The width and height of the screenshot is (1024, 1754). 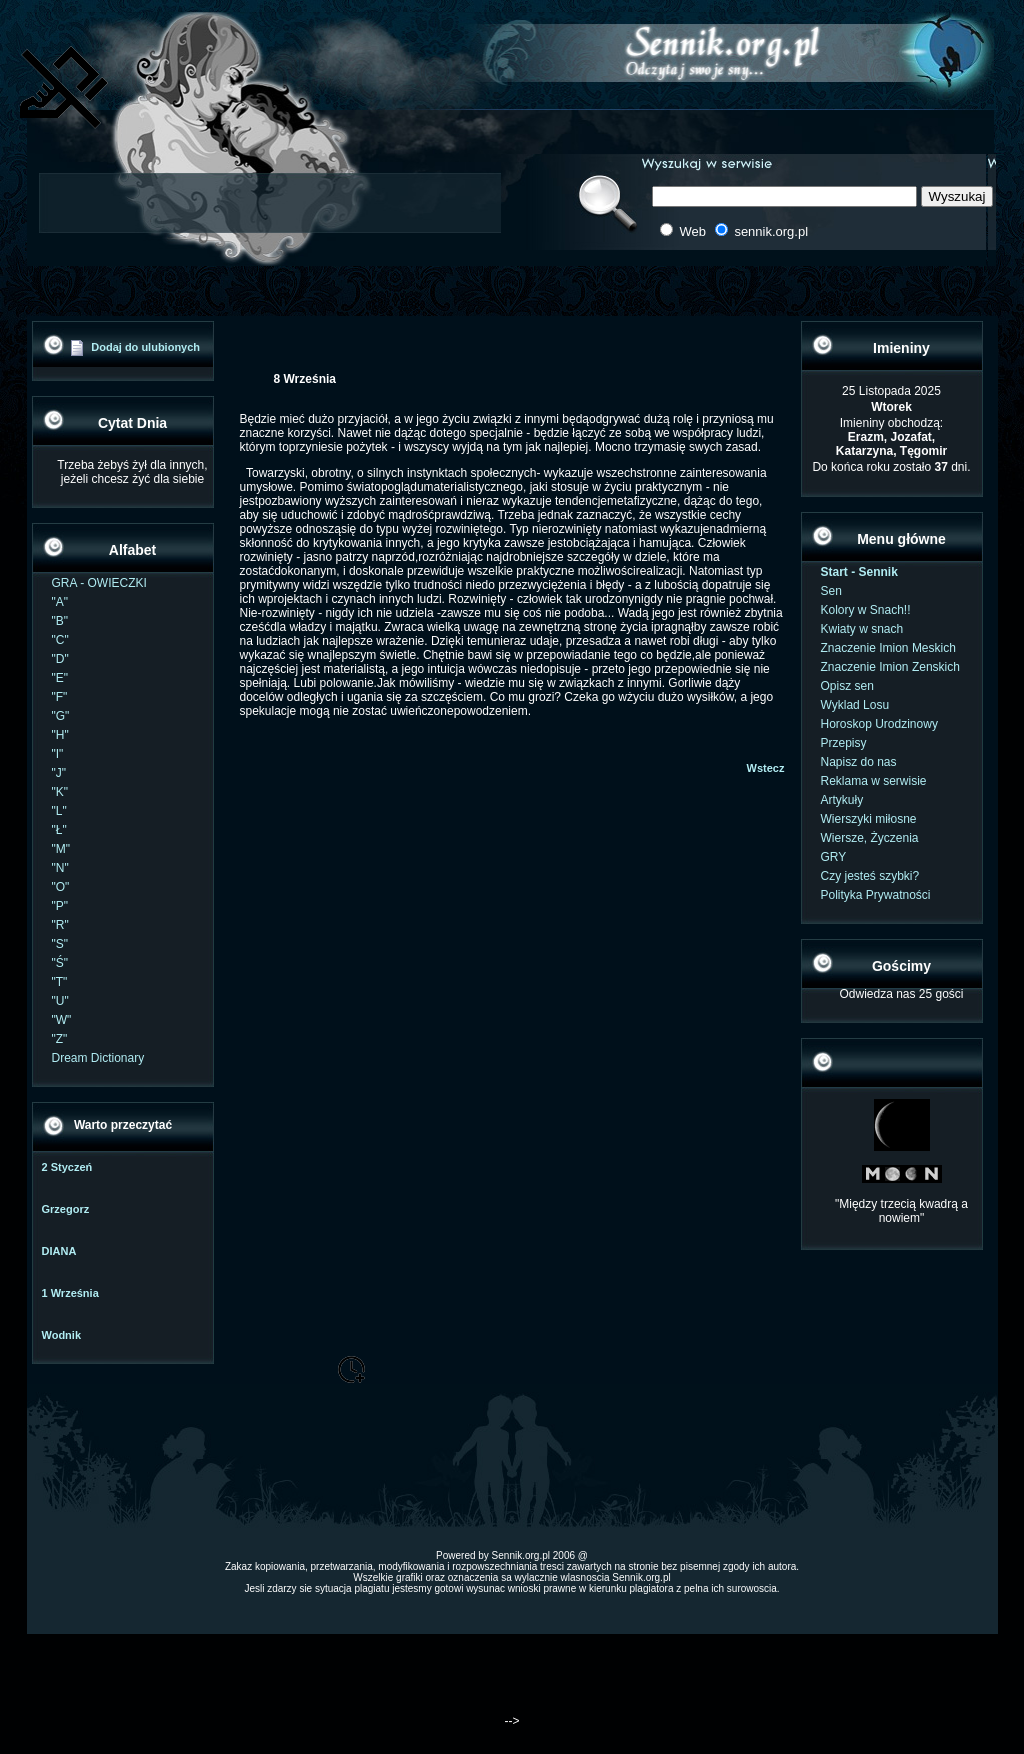 What do you see at coordinates (351, 1369) in the screenshot?
I see `add a new timer or alarm` at bounding box center [351, 1369].